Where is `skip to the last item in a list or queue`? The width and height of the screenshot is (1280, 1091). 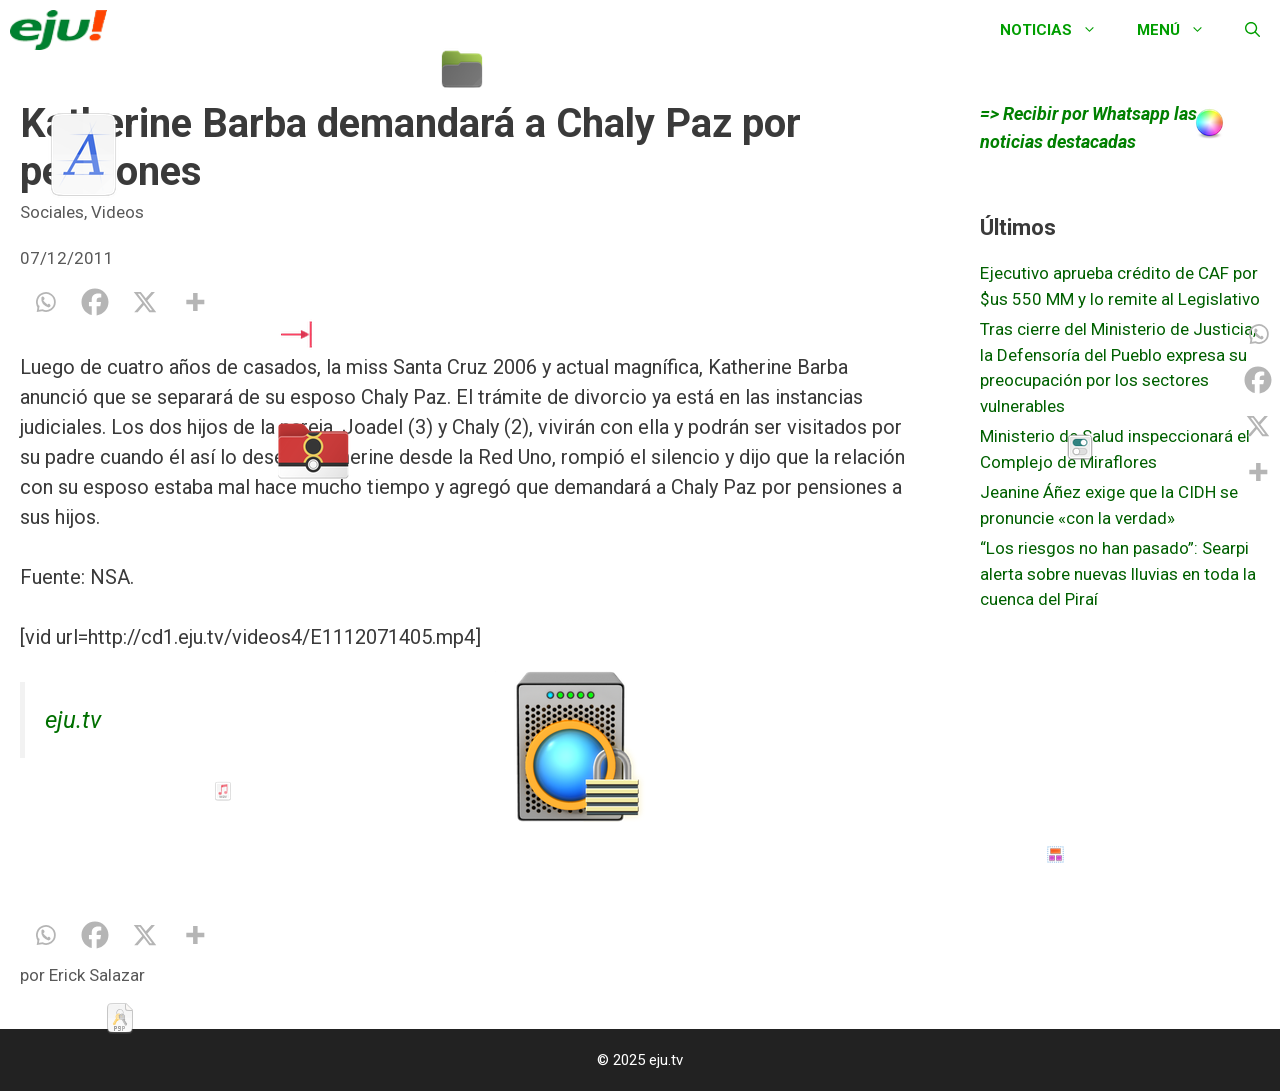
skip to the last item in a list or queue is located at coordinates (296, 334).